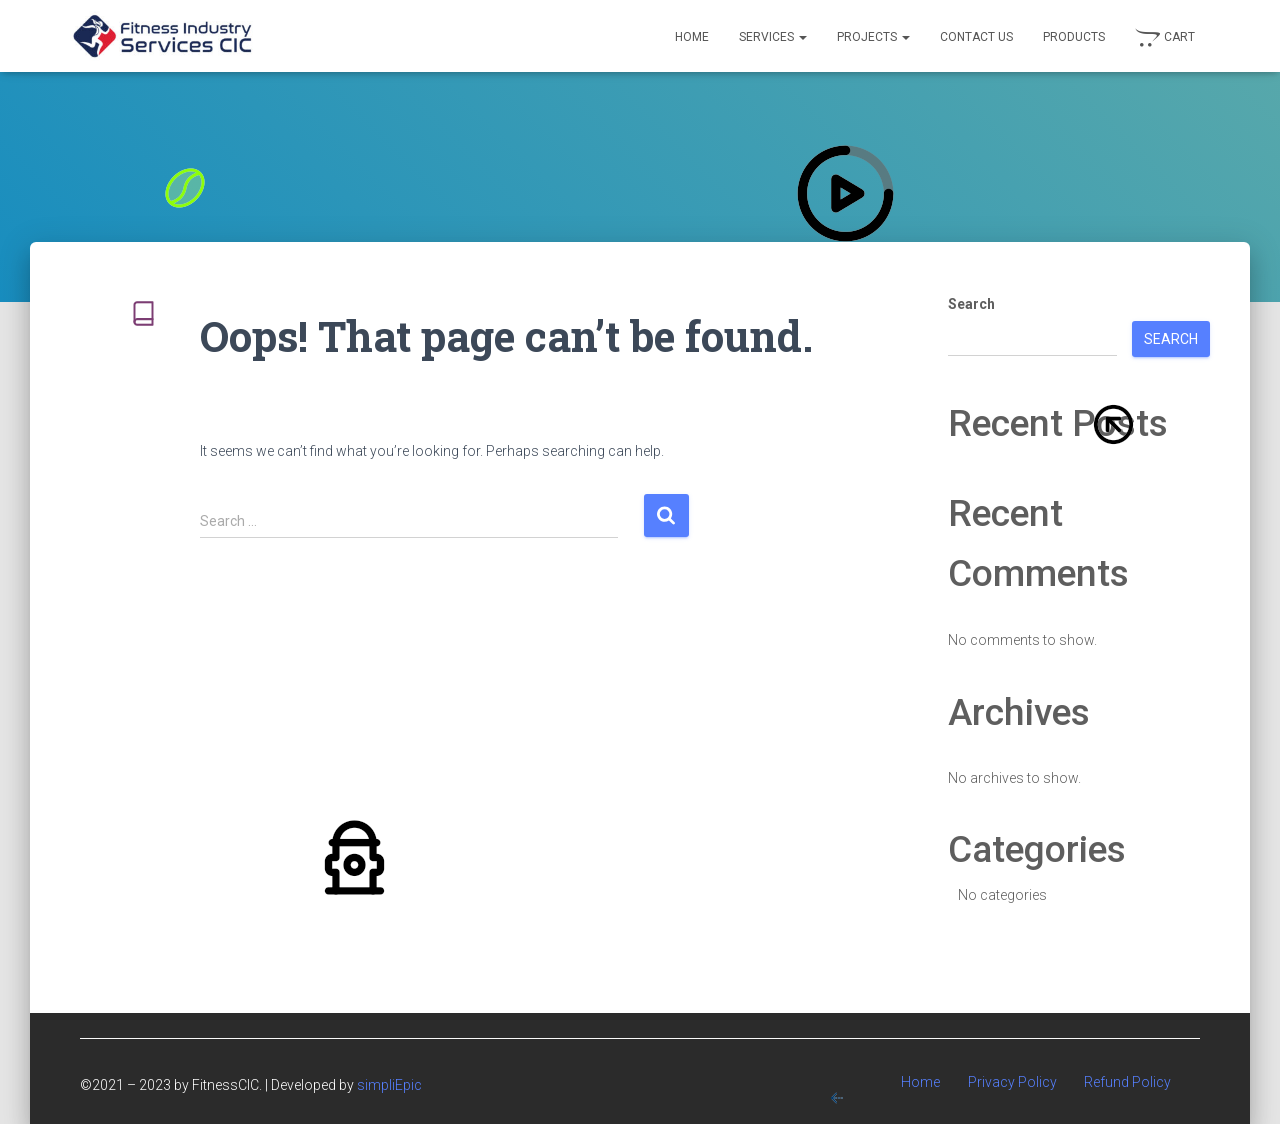 The width and height of the screenshot is (1280, 1124). Describe the element at coordinates (143, 313) in the screenshot. I see `open a book or reading view` at that location.